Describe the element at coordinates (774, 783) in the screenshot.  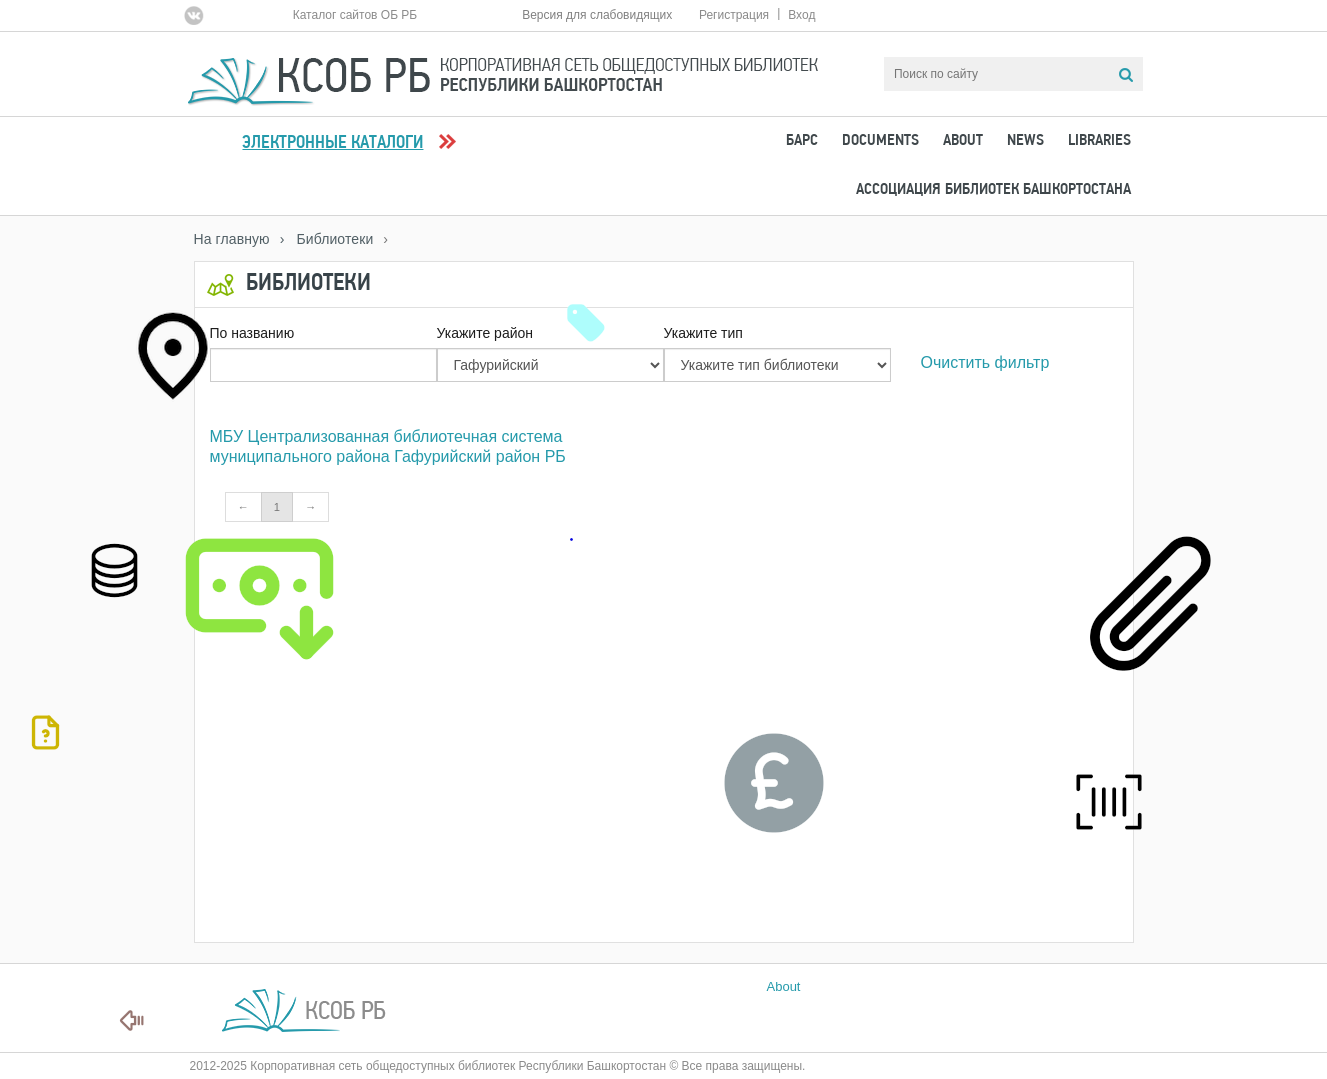
I see `view amount in British pounds` at that location.